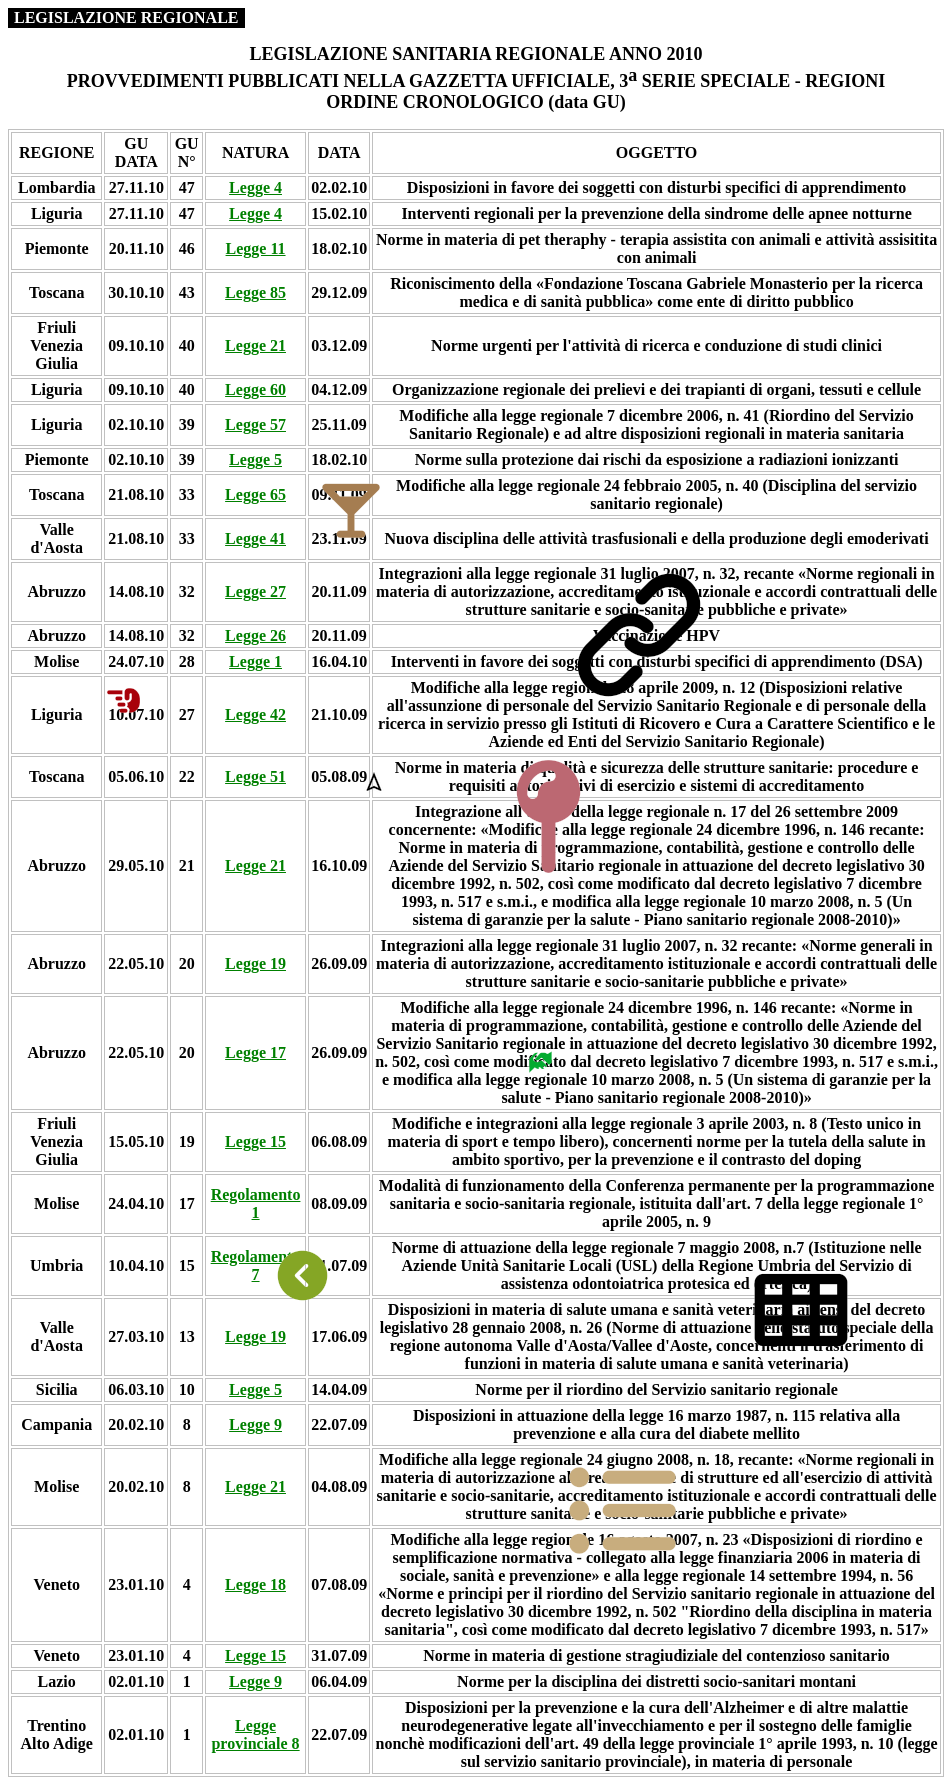 The height and width of the screenshot is (1785, 952). I want to click on view items in a bulleted list format, so click(622, 1510).